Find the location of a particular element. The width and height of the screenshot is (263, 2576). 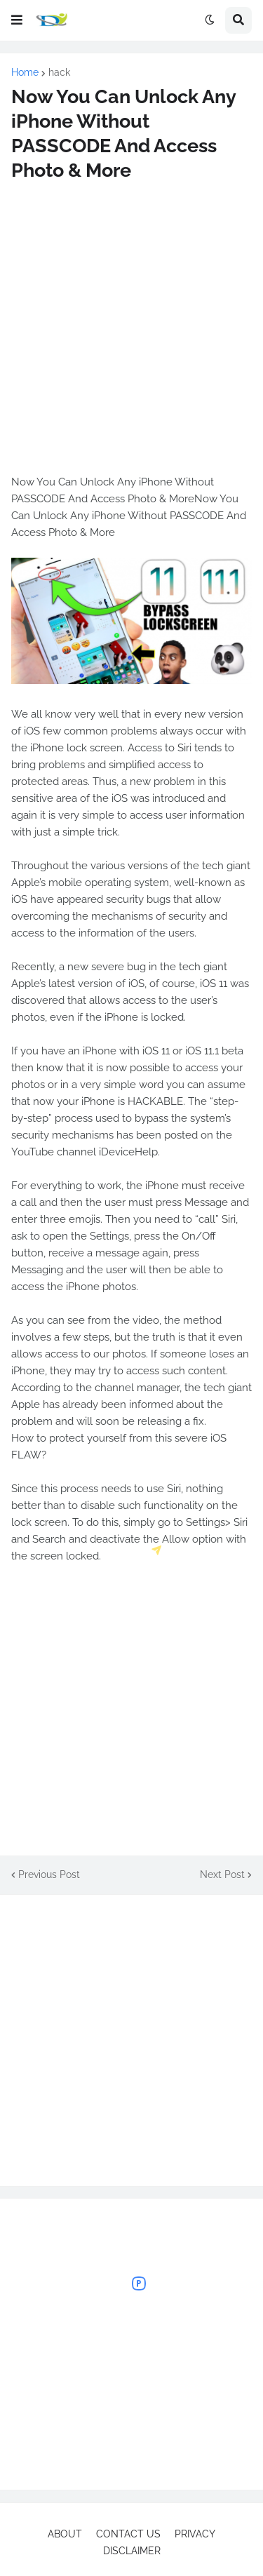

send a message is located at coordinates (156, 1550).